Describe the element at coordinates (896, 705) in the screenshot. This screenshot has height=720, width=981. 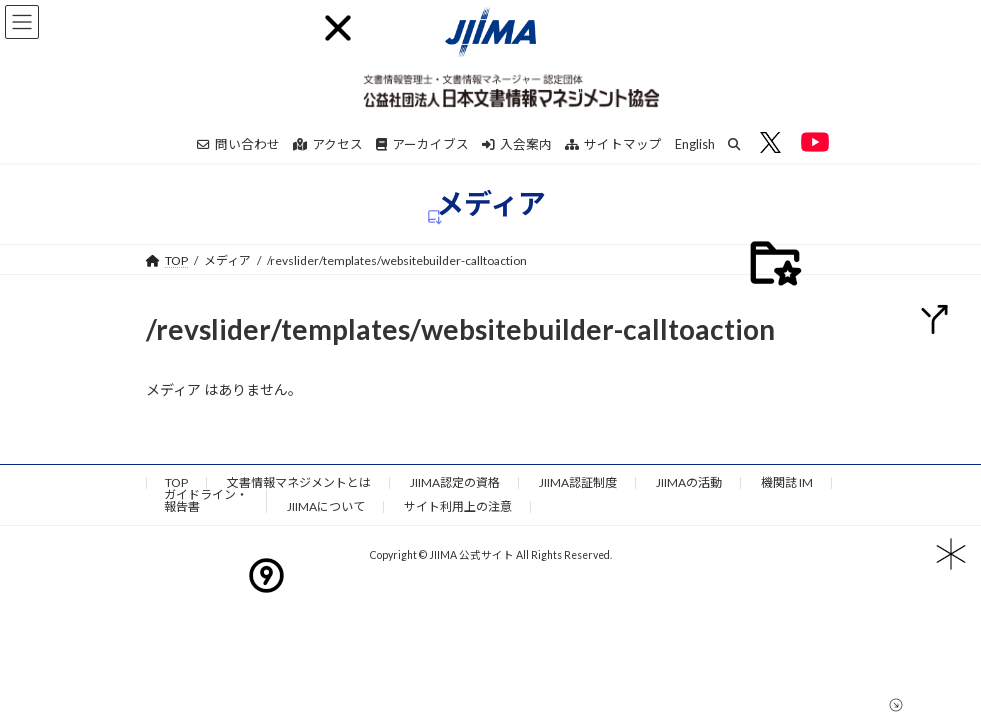
I see `navigate to the next item or section` at that location.